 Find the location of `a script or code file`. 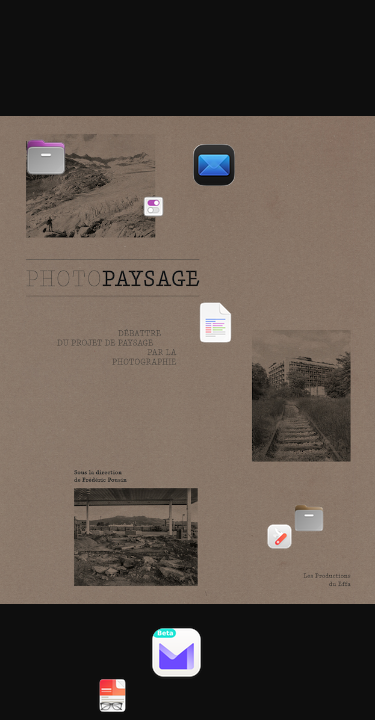

a script or code file is located at coordinates (215, 322).